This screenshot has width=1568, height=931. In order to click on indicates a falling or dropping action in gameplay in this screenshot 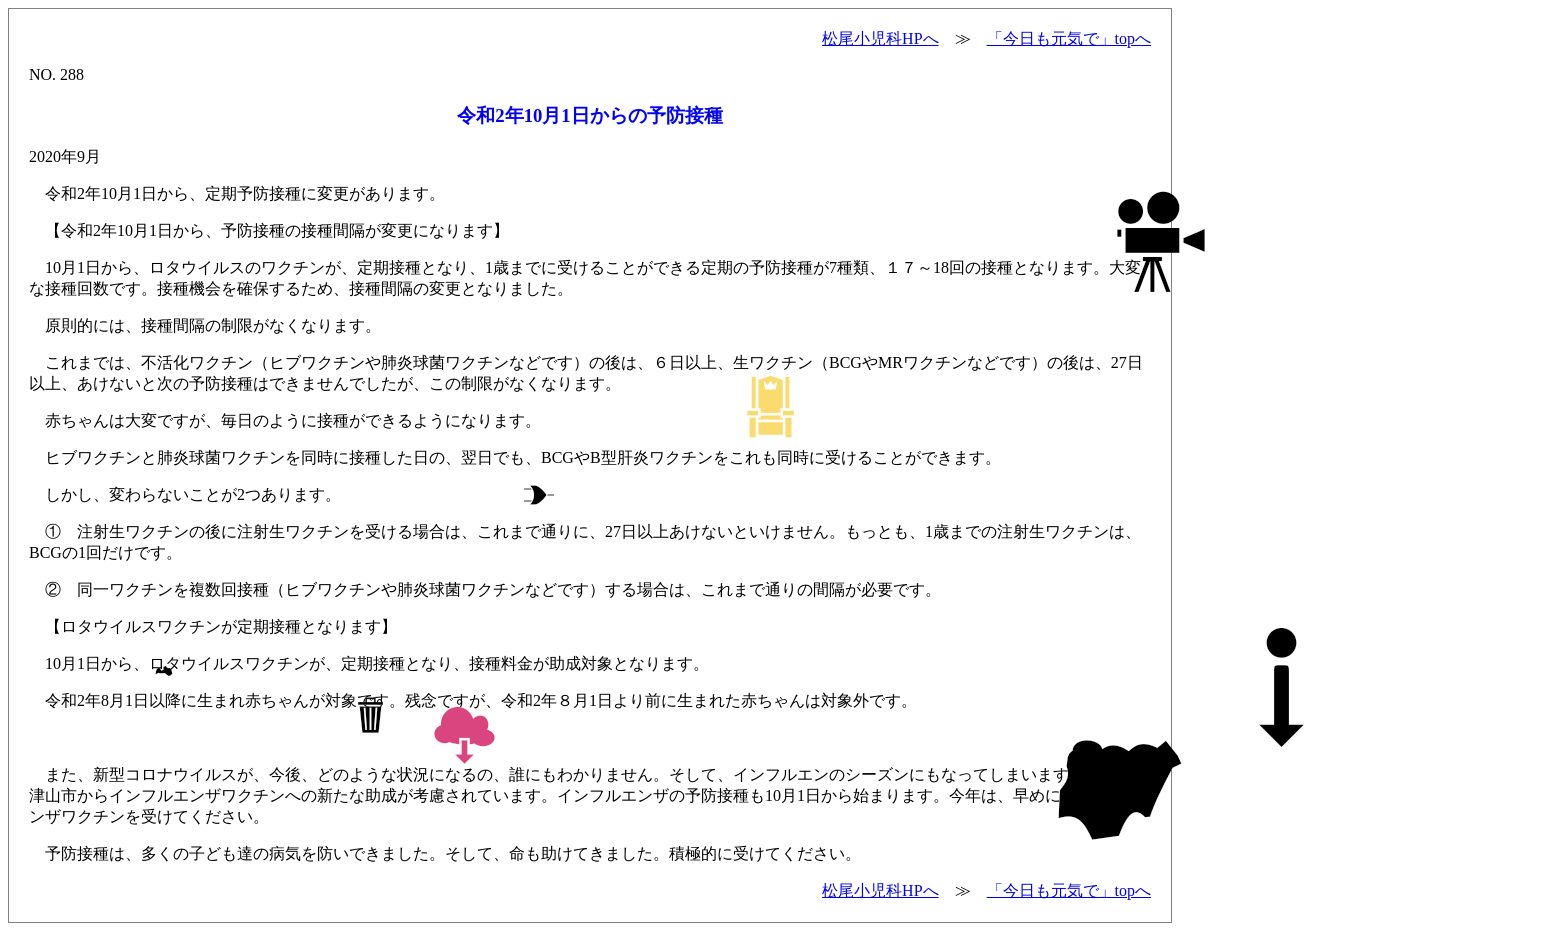, I will do `click(1281, 687)`.